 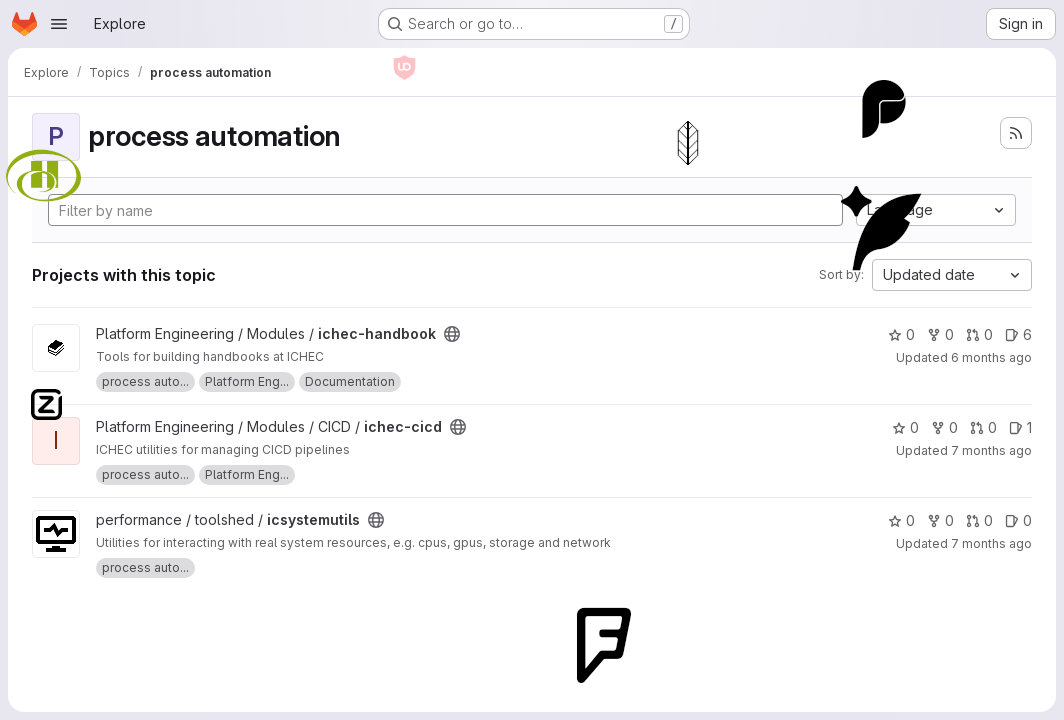 I want to click on hilton hotels and resorts logo, so click(x=43, y=175).